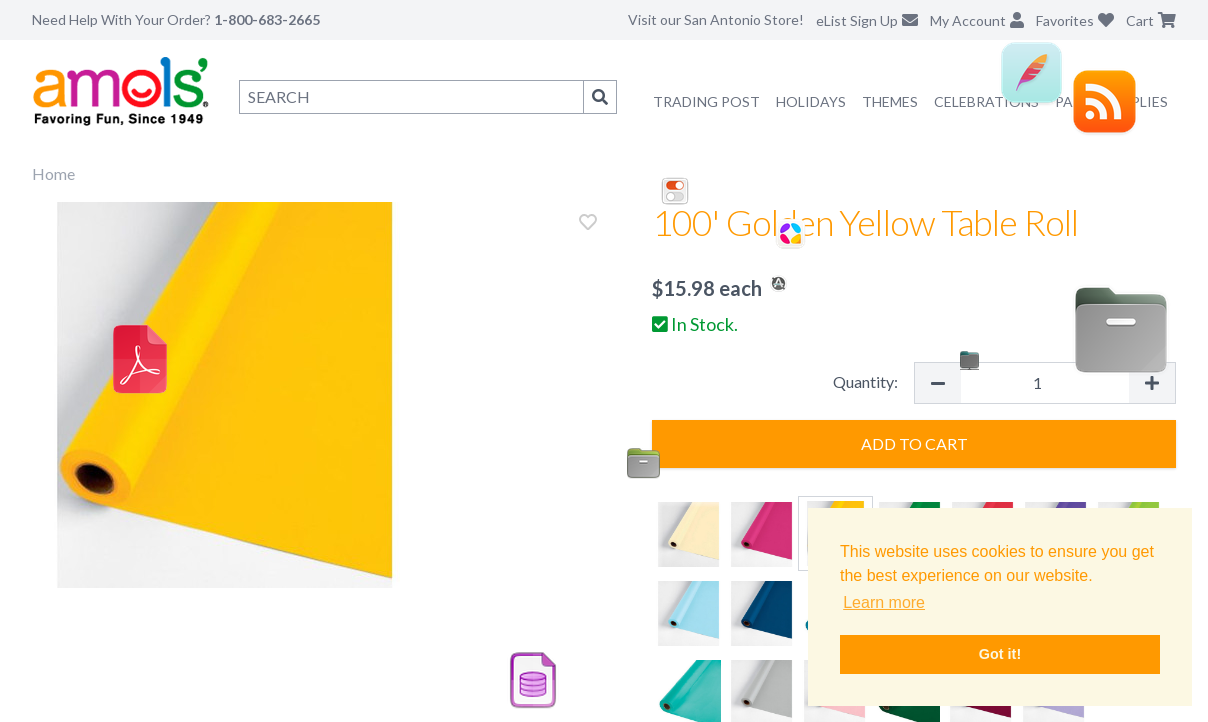 This screenshot has width=1208, height=722. What do you see at coordinates (1104, 101) in the screenshot?
I see `open rss feed reader app` at bounding box center [1104, 101].